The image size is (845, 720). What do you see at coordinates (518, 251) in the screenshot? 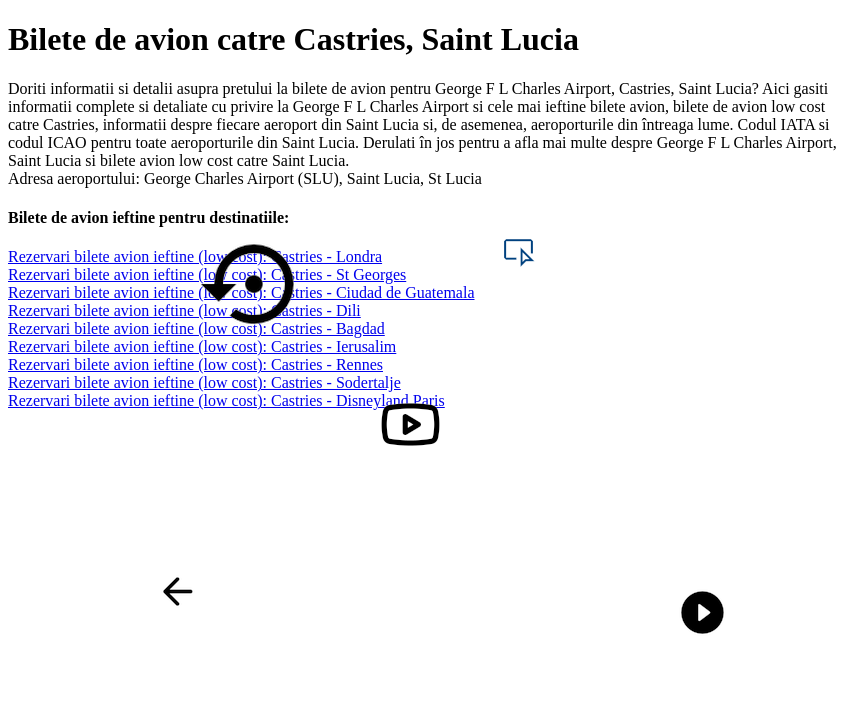
I see `inspect element on page` at bounding box center [518, 251].